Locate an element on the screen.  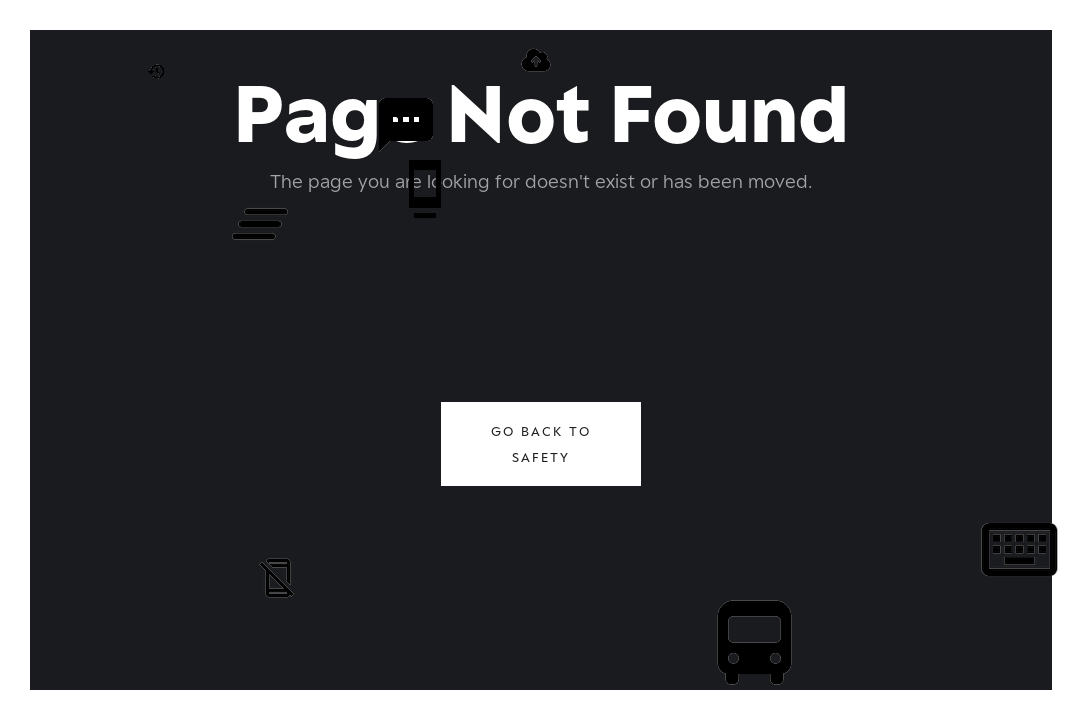
no cell phone service available is located at coordinates (278, 578).